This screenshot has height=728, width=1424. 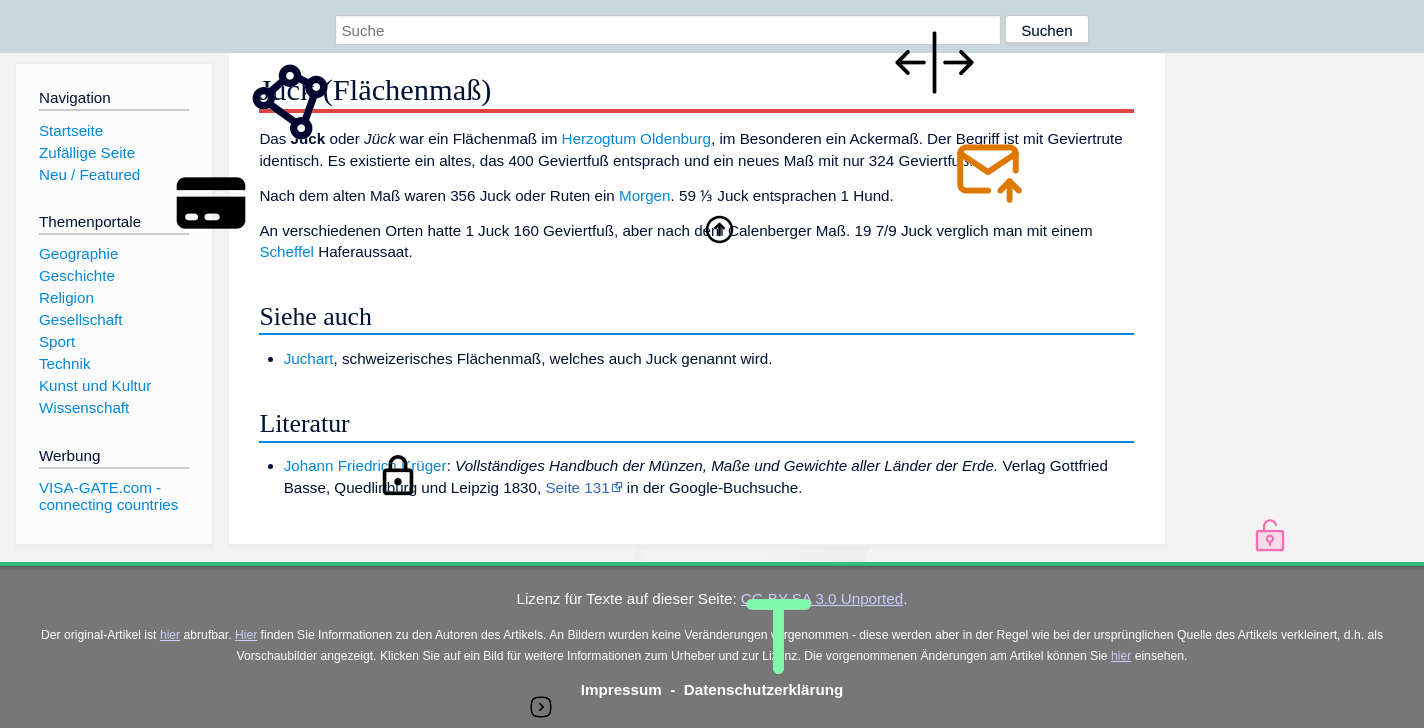 I want to click on unlock or access secured content, so click(x=1270, y=537).